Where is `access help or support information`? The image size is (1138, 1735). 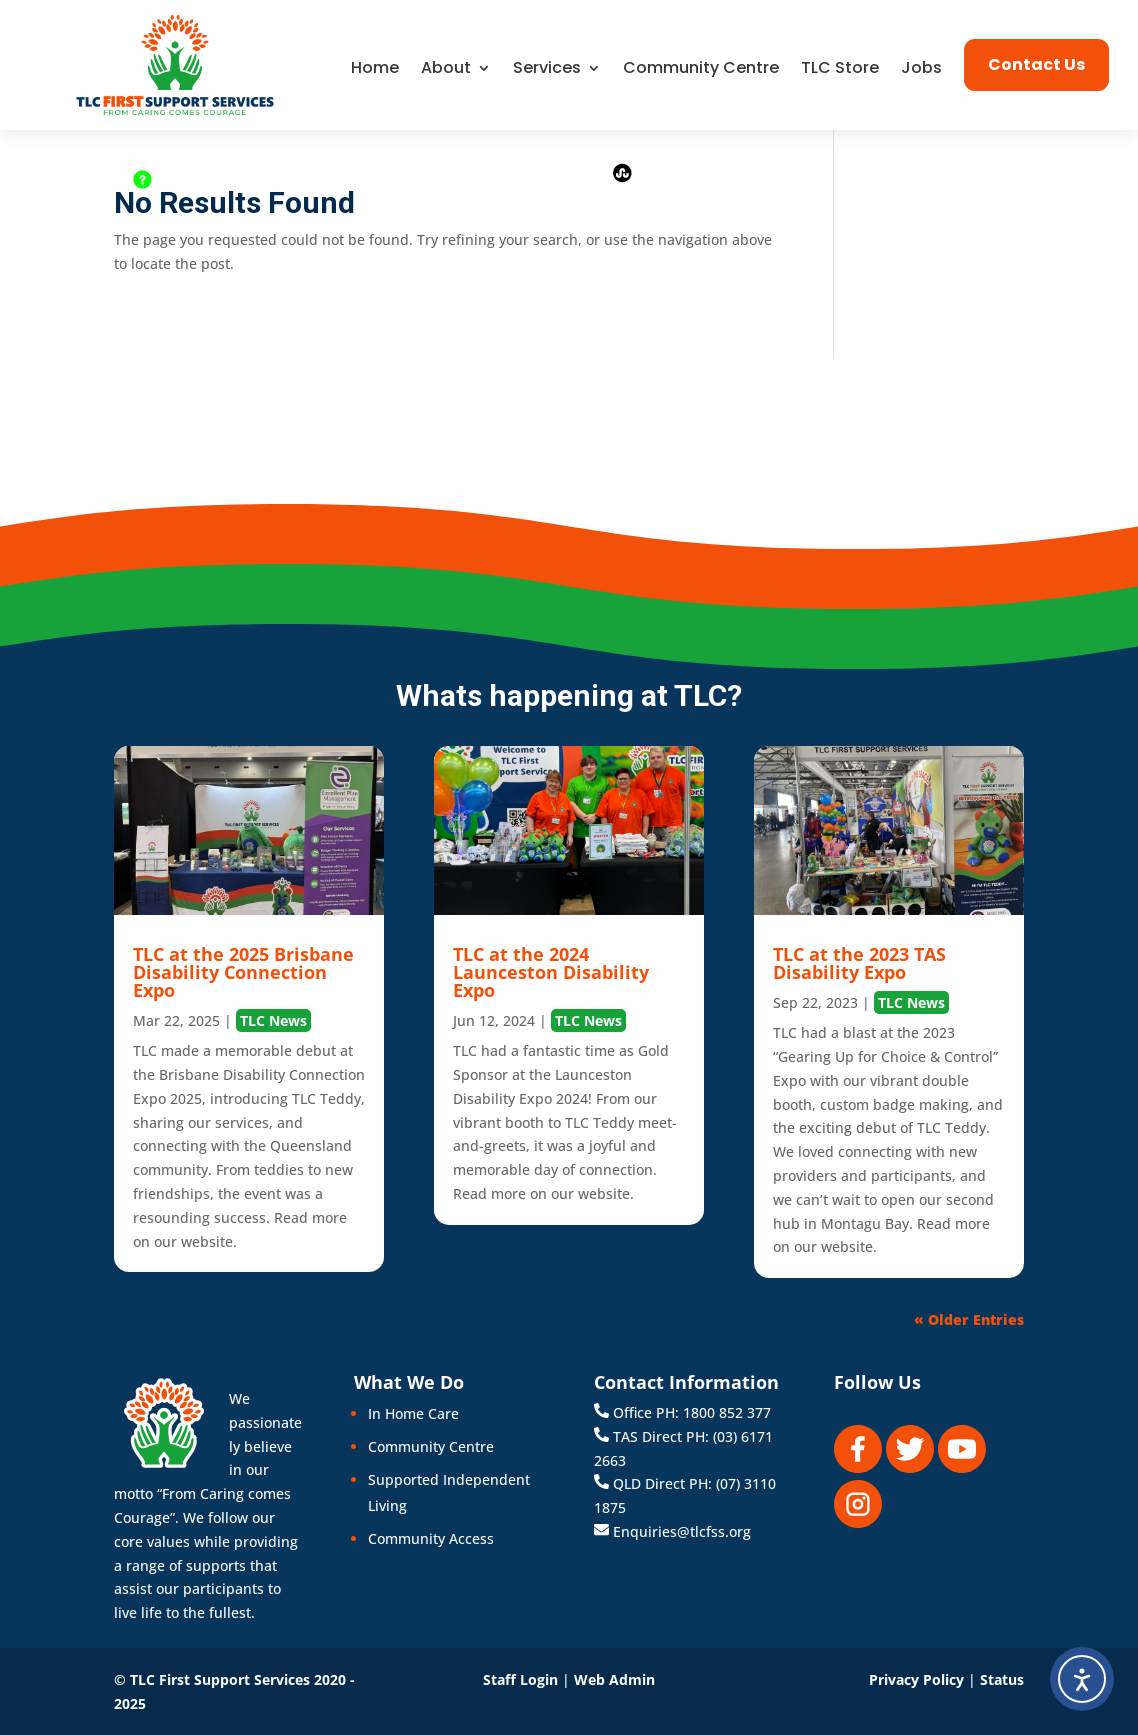 access help or support information is located at coordinates (142, 179).